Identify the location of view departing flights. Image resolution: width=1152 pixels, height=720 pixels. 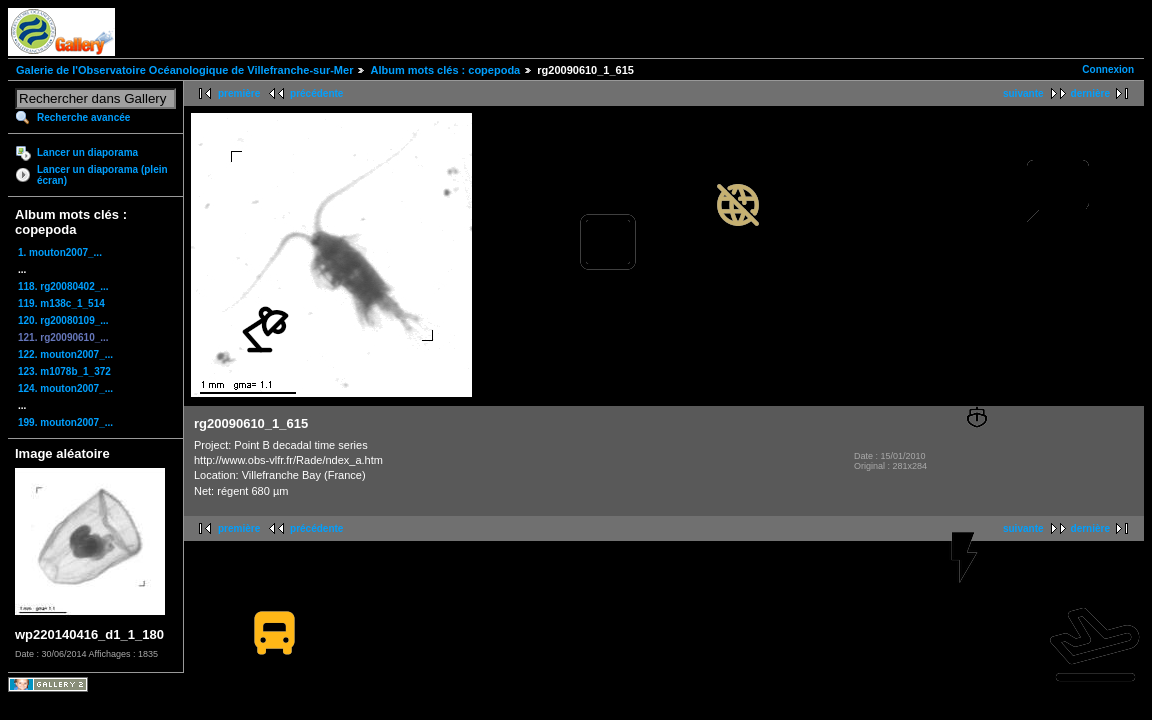
(1095, 641).